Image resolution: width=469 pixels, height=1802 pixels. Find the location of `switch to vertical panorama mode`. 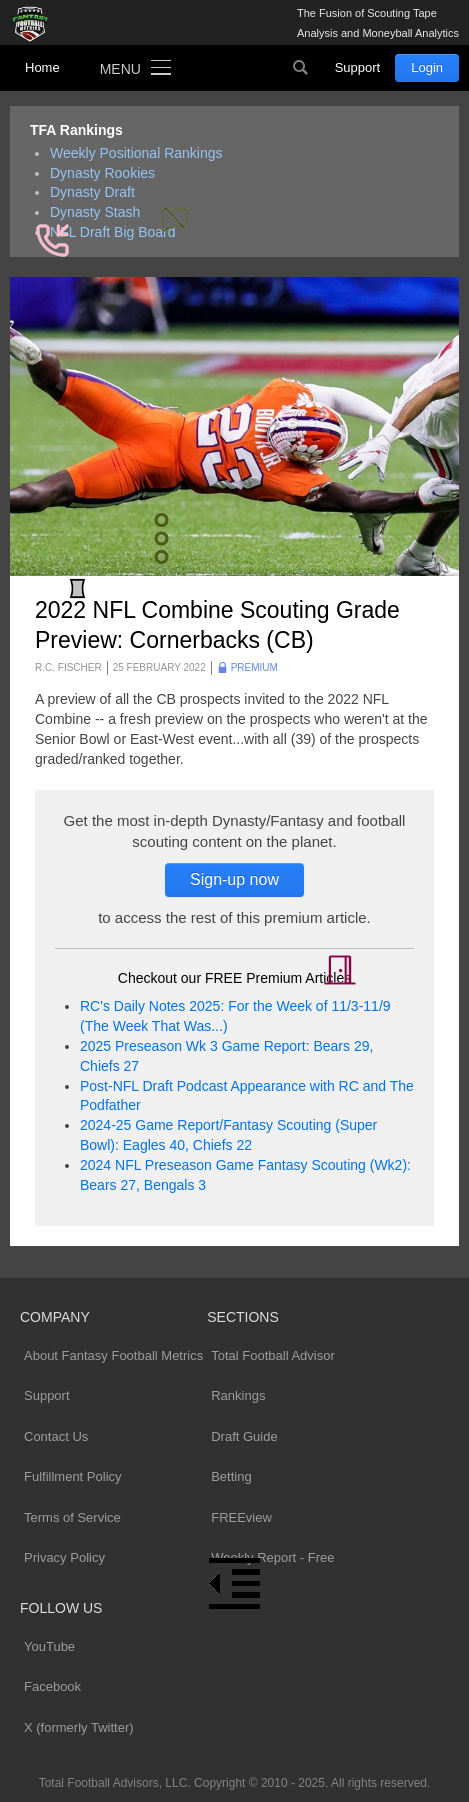

switch to vertical panorama mode is located at coordinates (77, 588).